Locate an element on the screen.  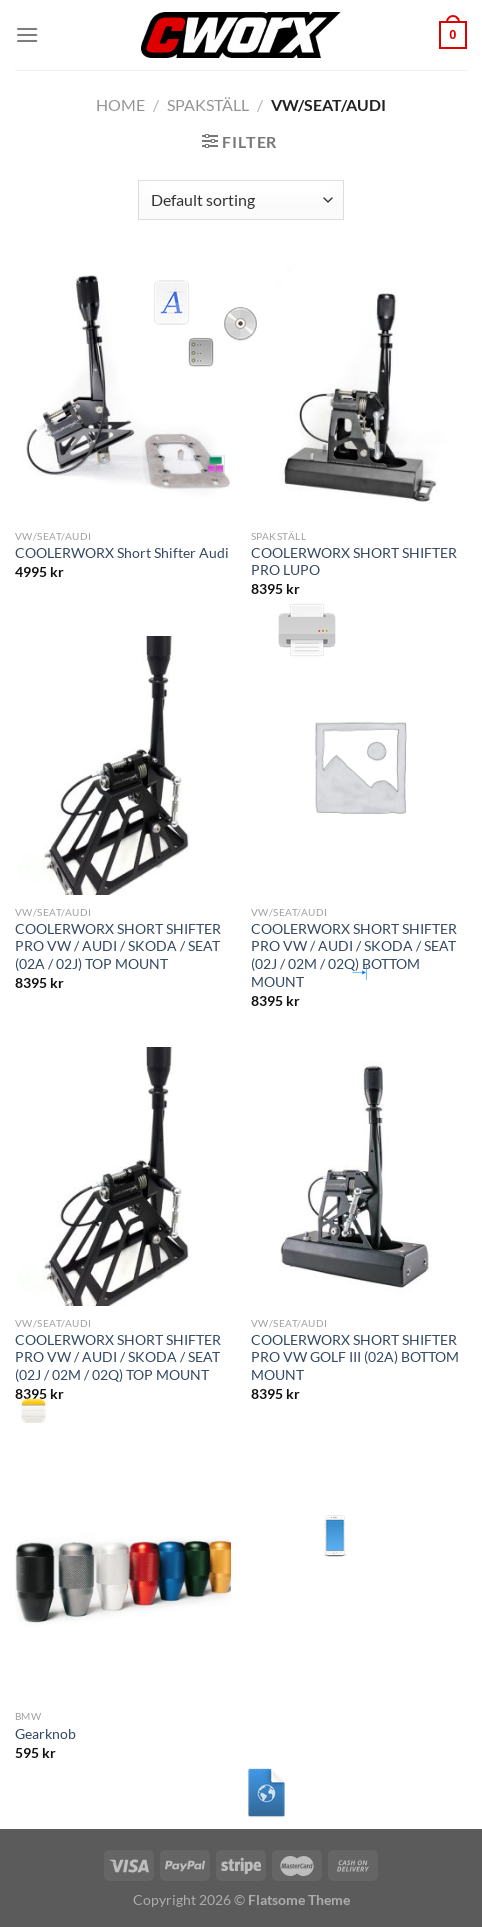
select all items in the current view is located at coordinates (215, 464).